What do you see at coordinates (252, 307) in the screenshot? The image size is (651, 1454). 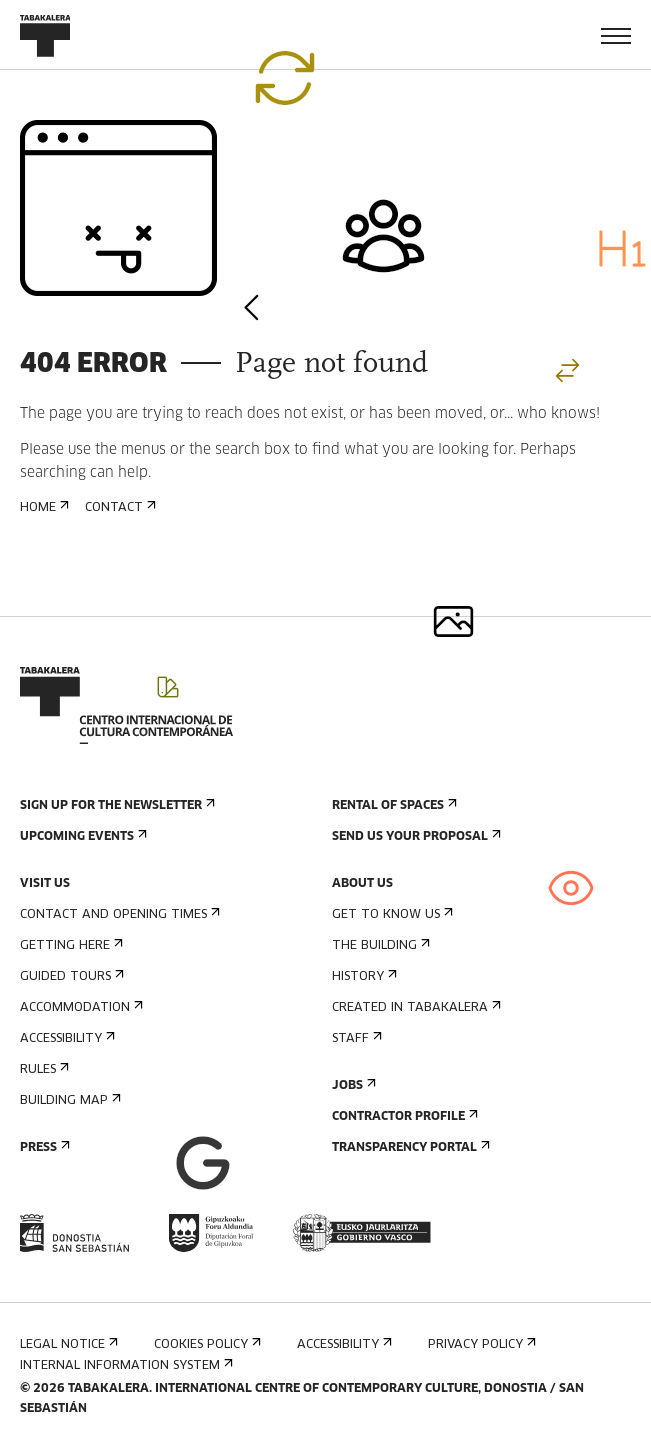 I see `go back to the previous screen` at bounding box center [252, 307].